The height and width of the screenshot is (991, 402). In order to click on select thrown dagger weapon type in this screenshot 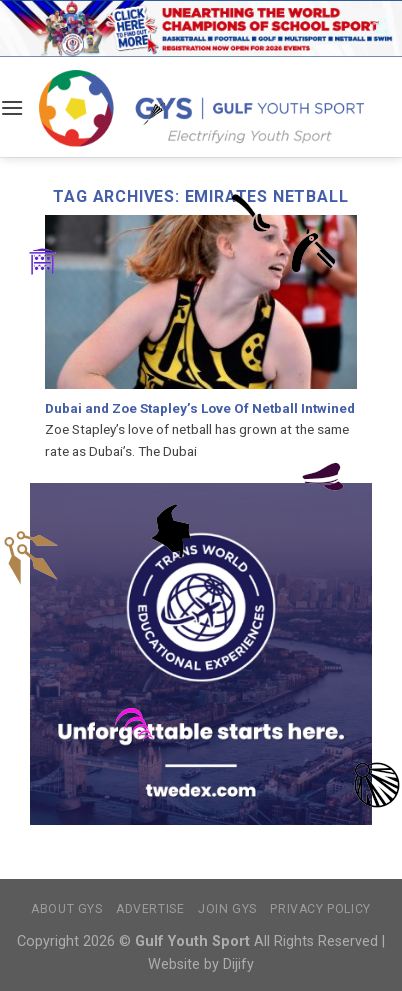, I will do `click(31, 558)`.